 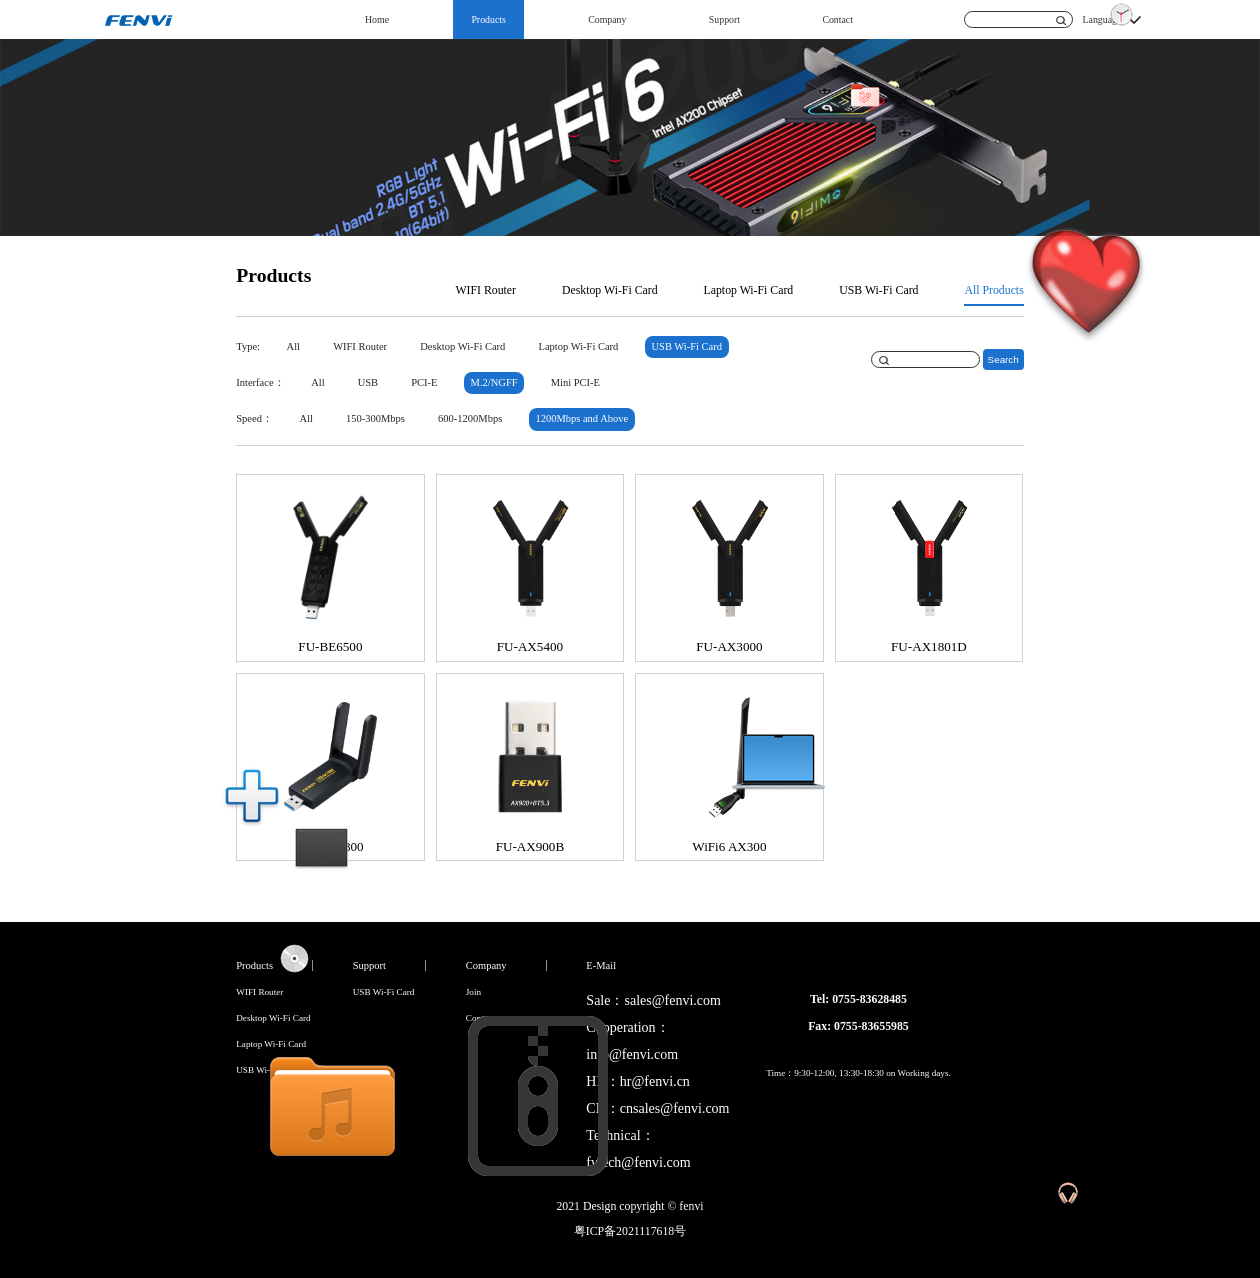 What do you see at coordinates (538, 1096) in the screenshot?
I see `open archive or compressed file manager` at bounding box center [538, 1096].